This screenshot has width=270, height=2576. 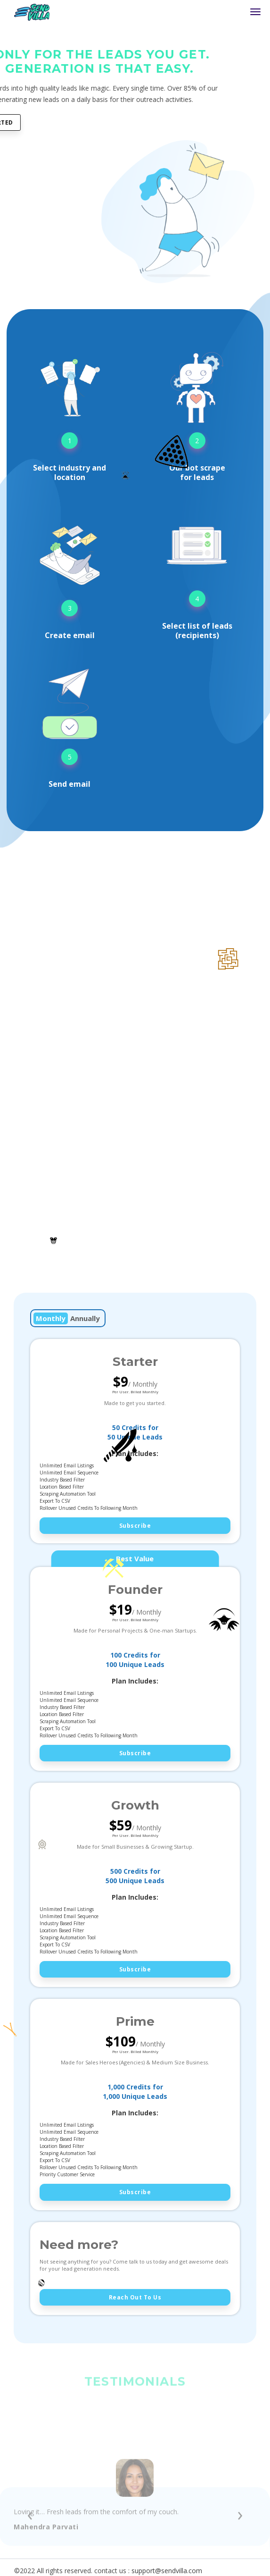 I want to click on a pile of spices or seasoning ingredients, so click(x=125, y=475).